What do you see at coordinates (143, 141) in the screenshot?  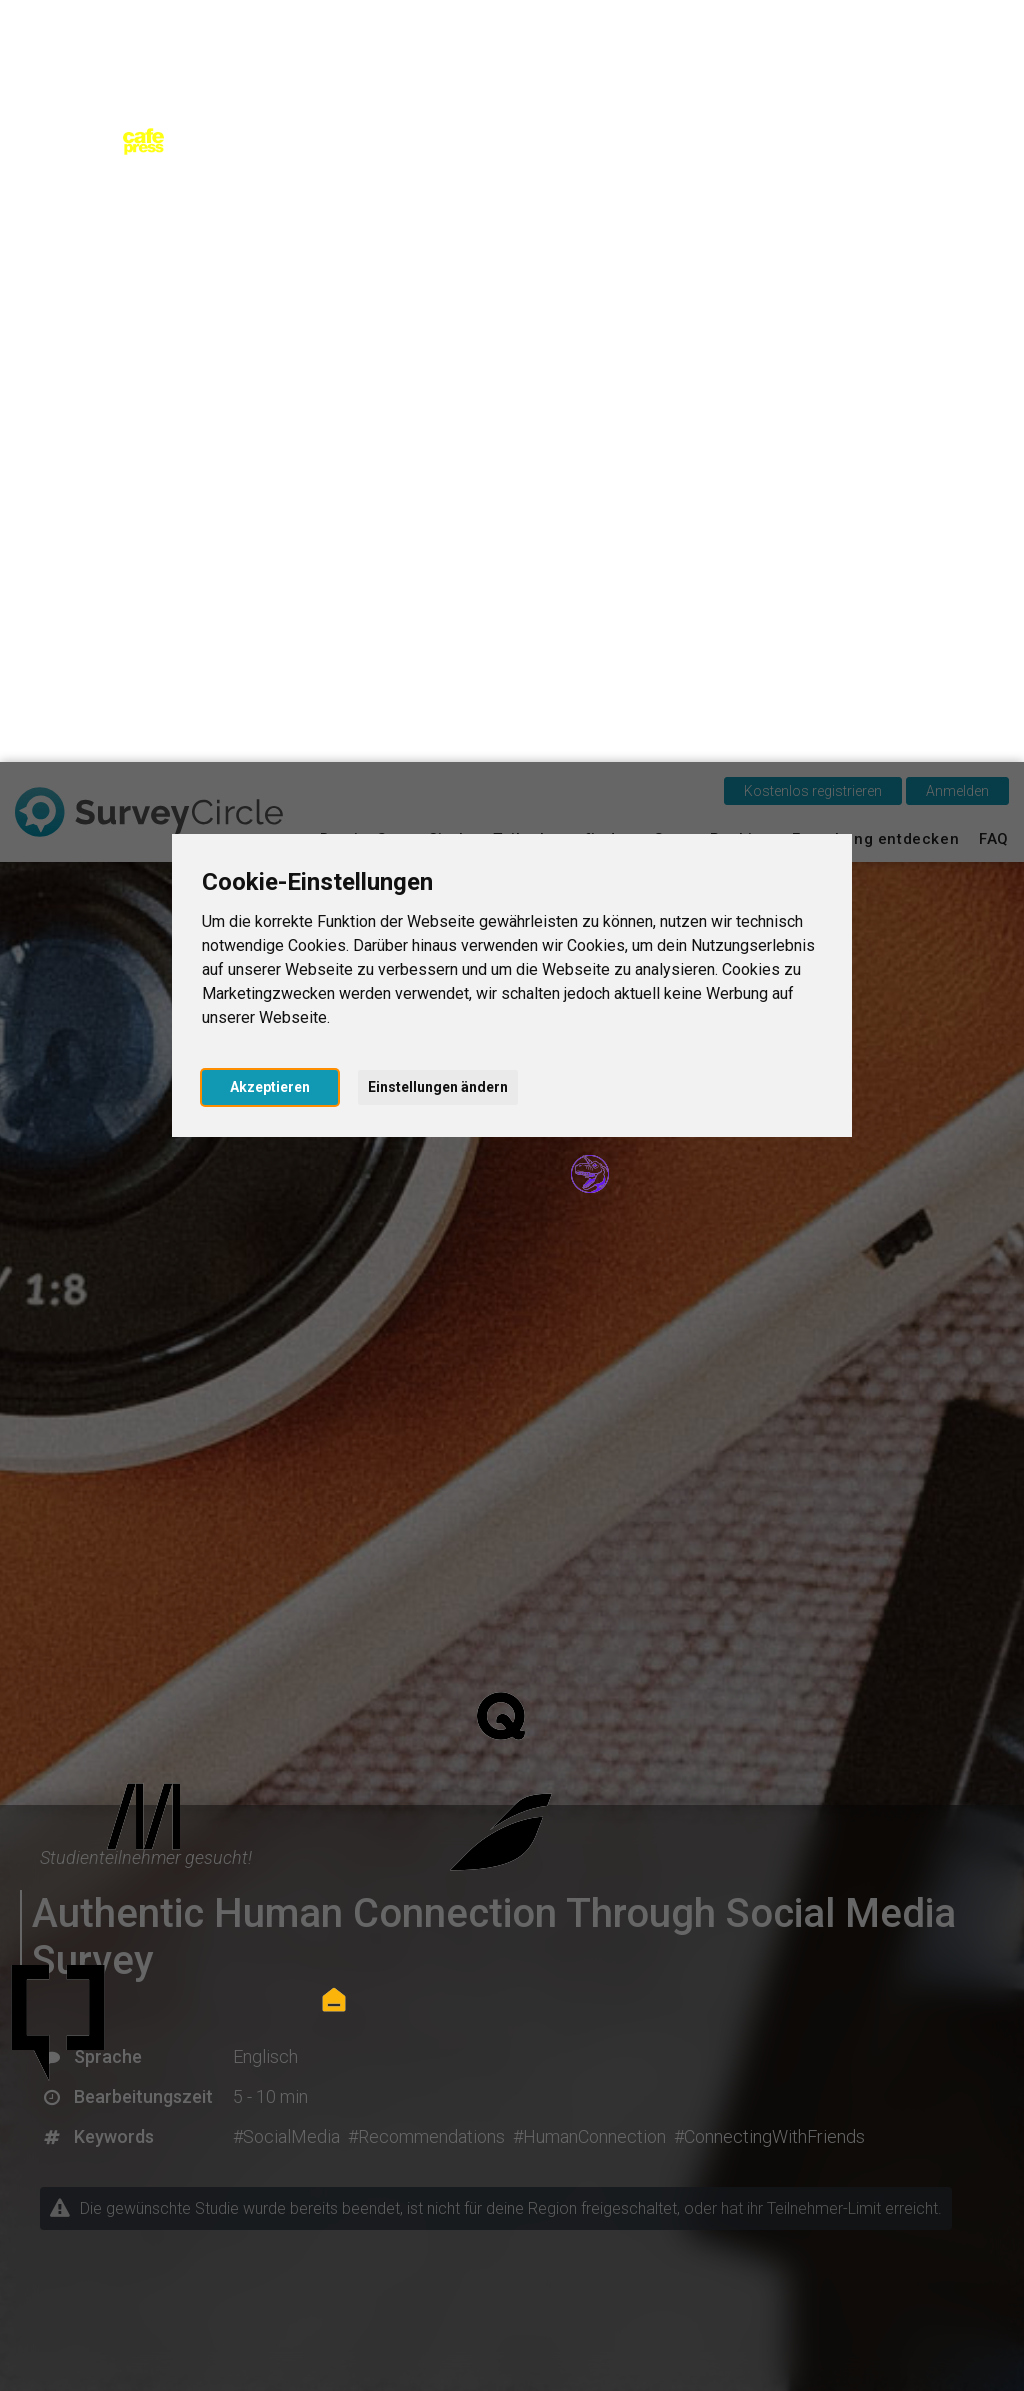 I see `visit cafepress website or app` at bounding box center [143, 141].